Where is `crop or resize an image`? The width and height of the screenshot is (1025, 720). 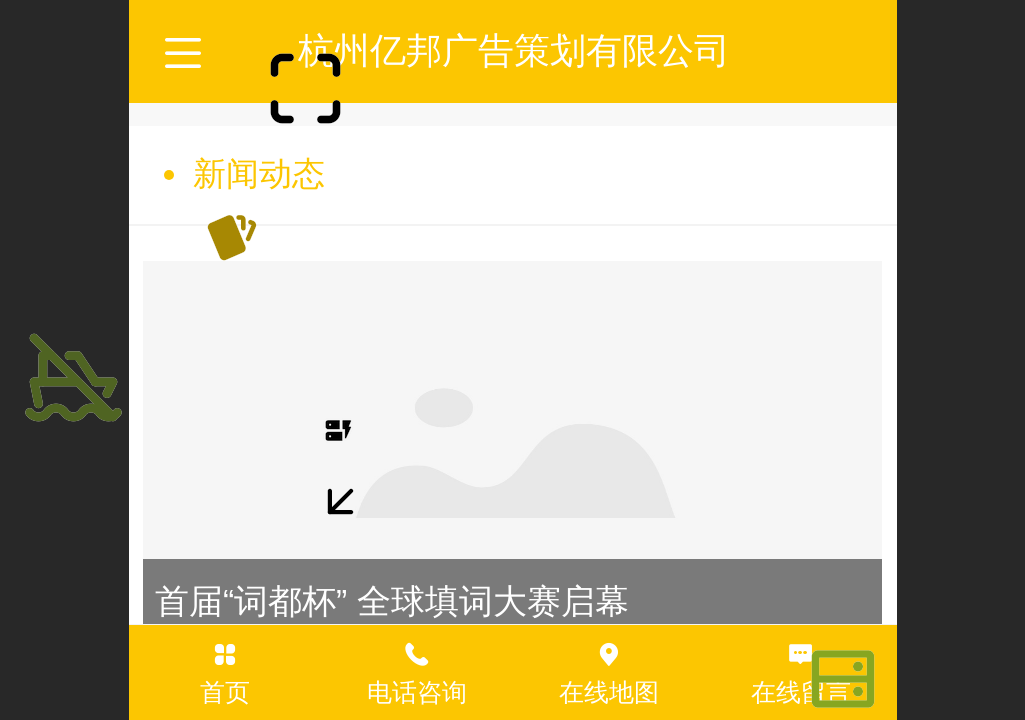
crop or resize an image is located at coordinates (305, 88).